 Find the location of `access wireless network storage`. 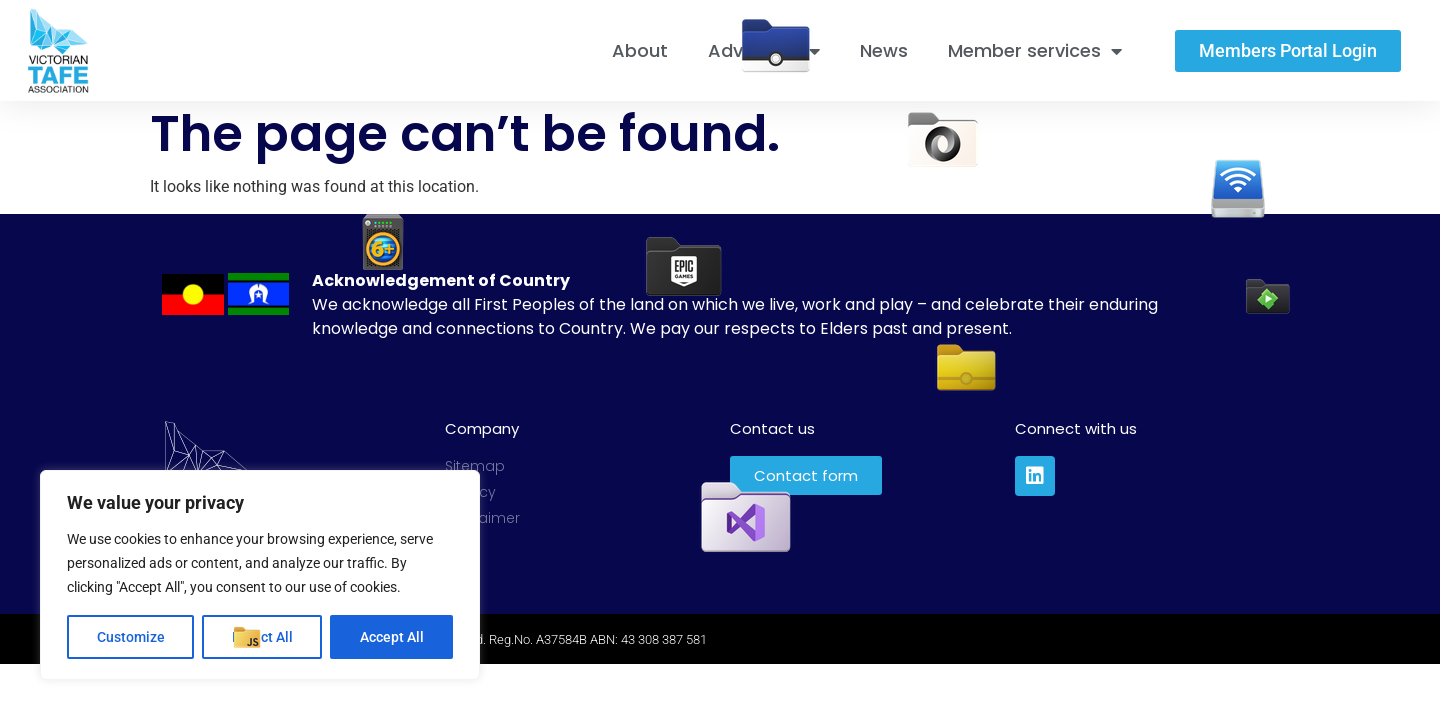

access wireless network storage is located at coordinates (1238, 190).